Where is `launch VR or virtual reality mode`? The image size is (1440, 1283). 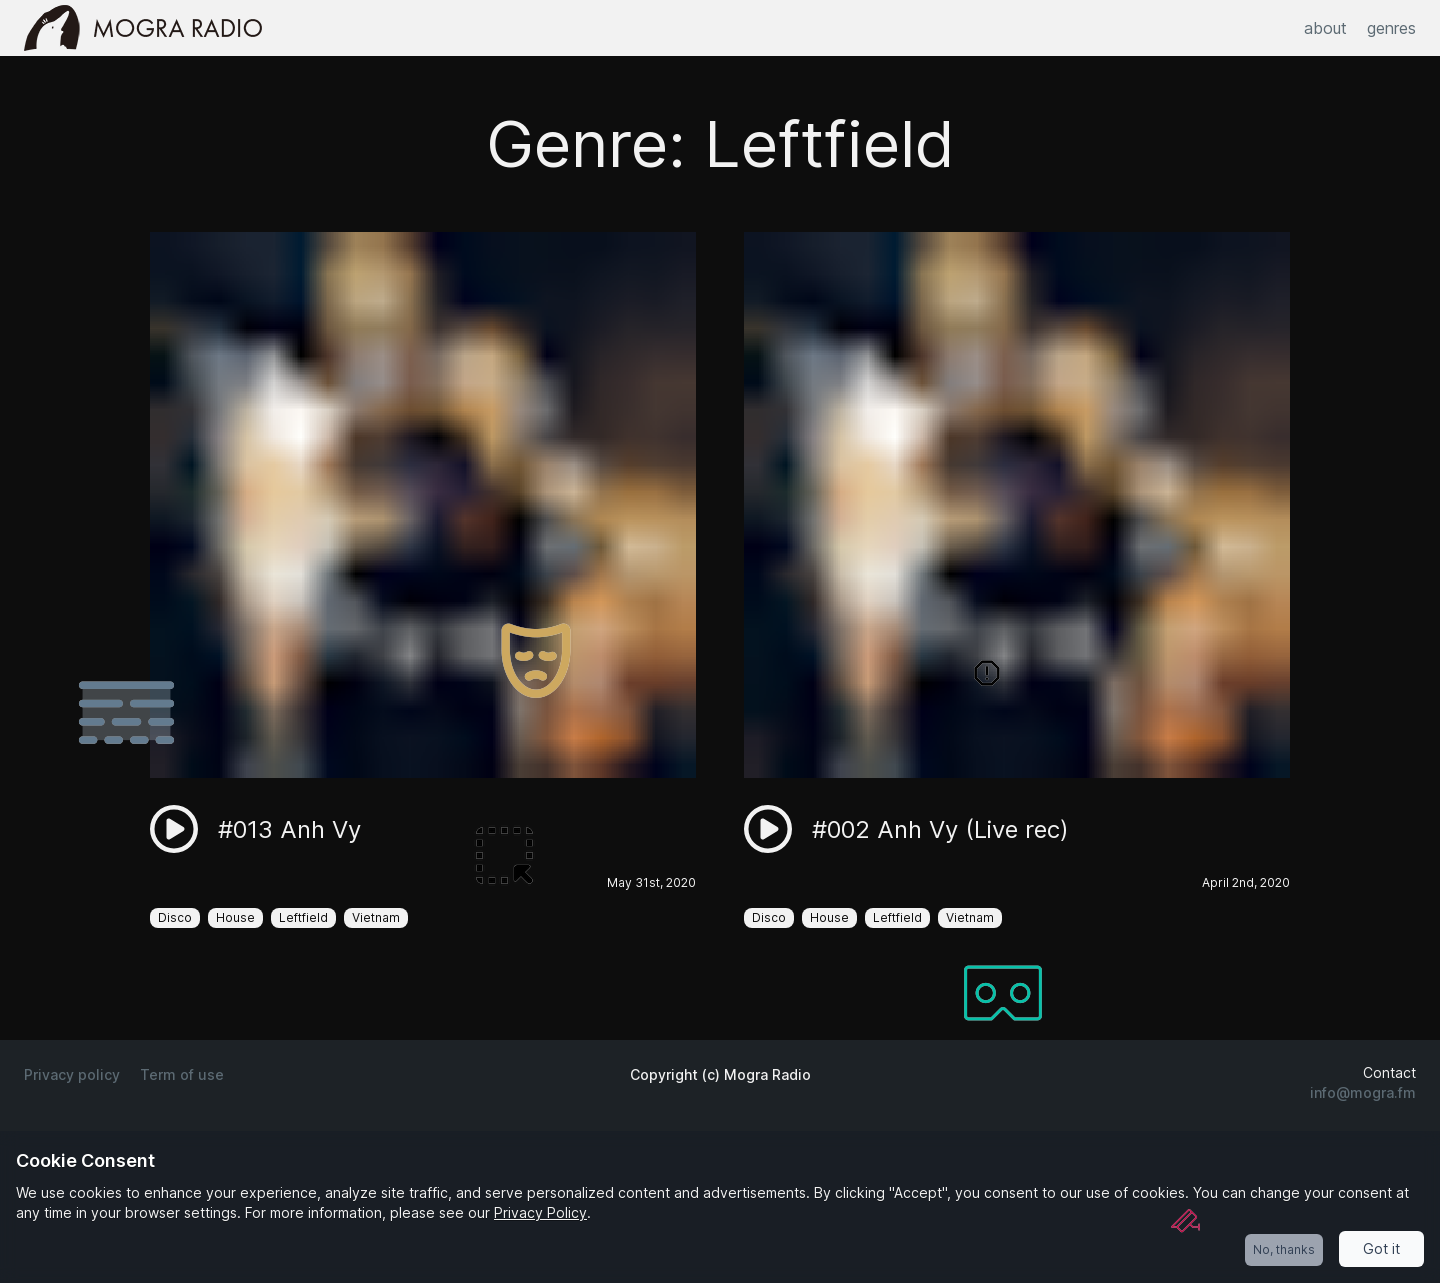 launch VR or virtual reality mode is located at coordinates (1003, 993).